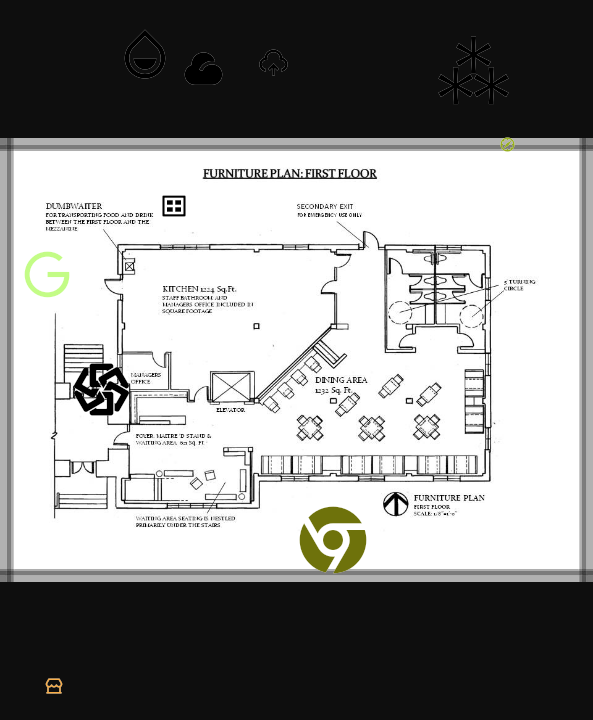 The height and width of the screenshot is (720, 593). I want to click on upload file to cloud storage, so click(273, 62).